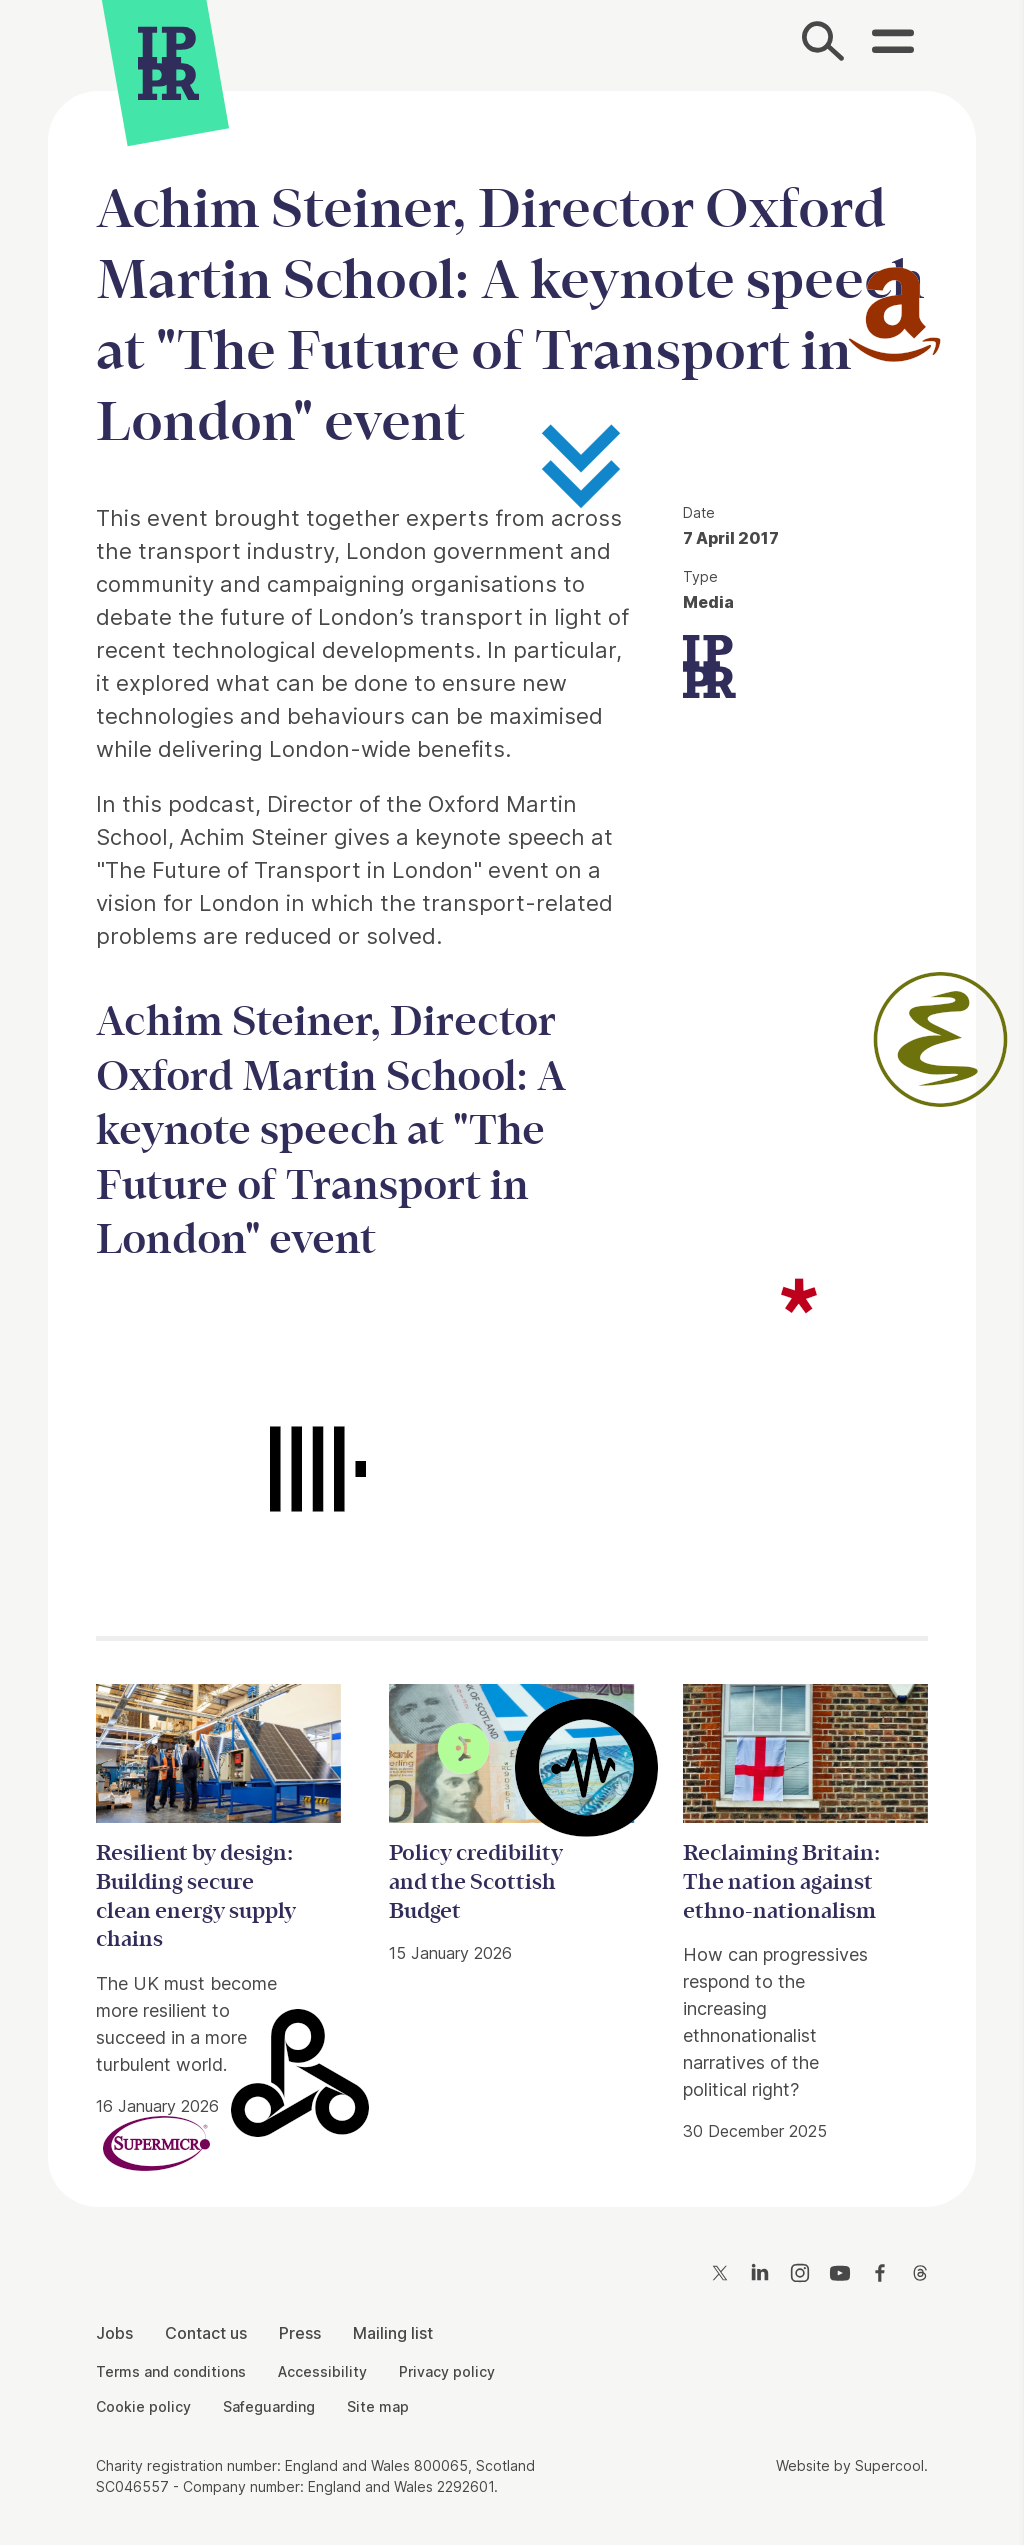  I want to click on scroll down to see more content, so click(581, 463).